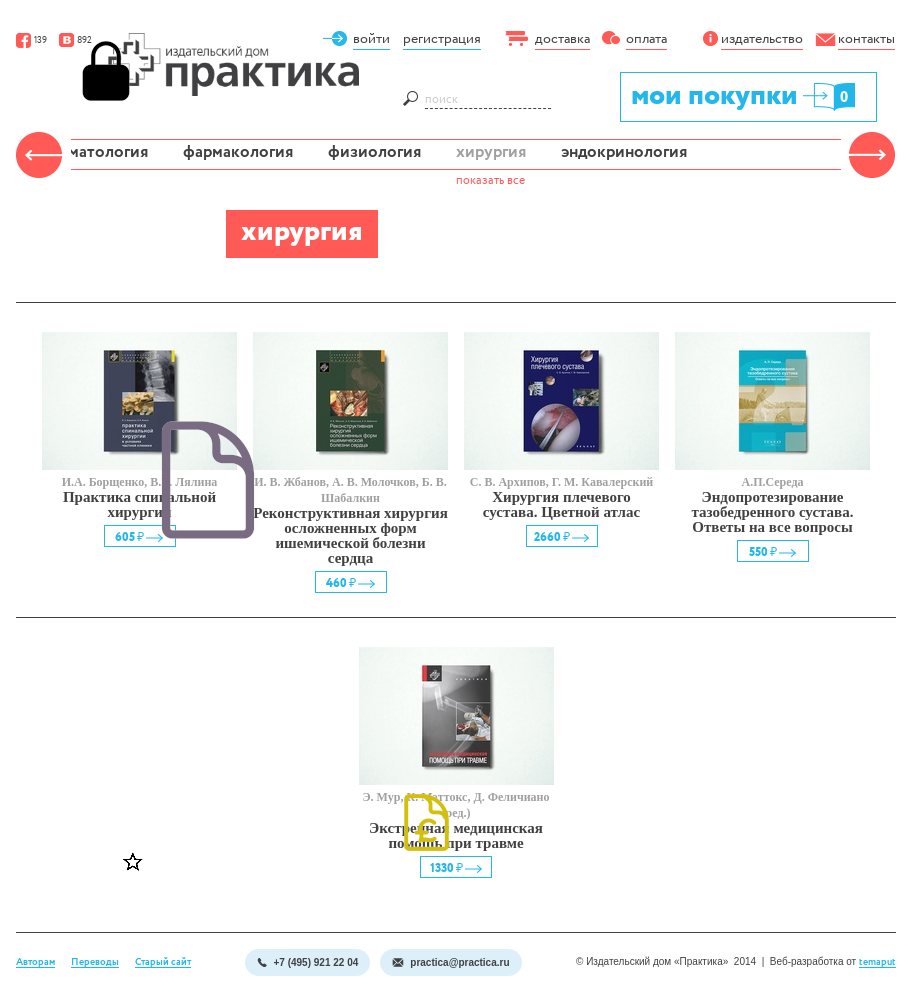 The image size is (912, 992). What do you see at coordinates (106, 71) in the screenshot?
I see `indicates a locked or secured item` at bounding box center [106, 71].